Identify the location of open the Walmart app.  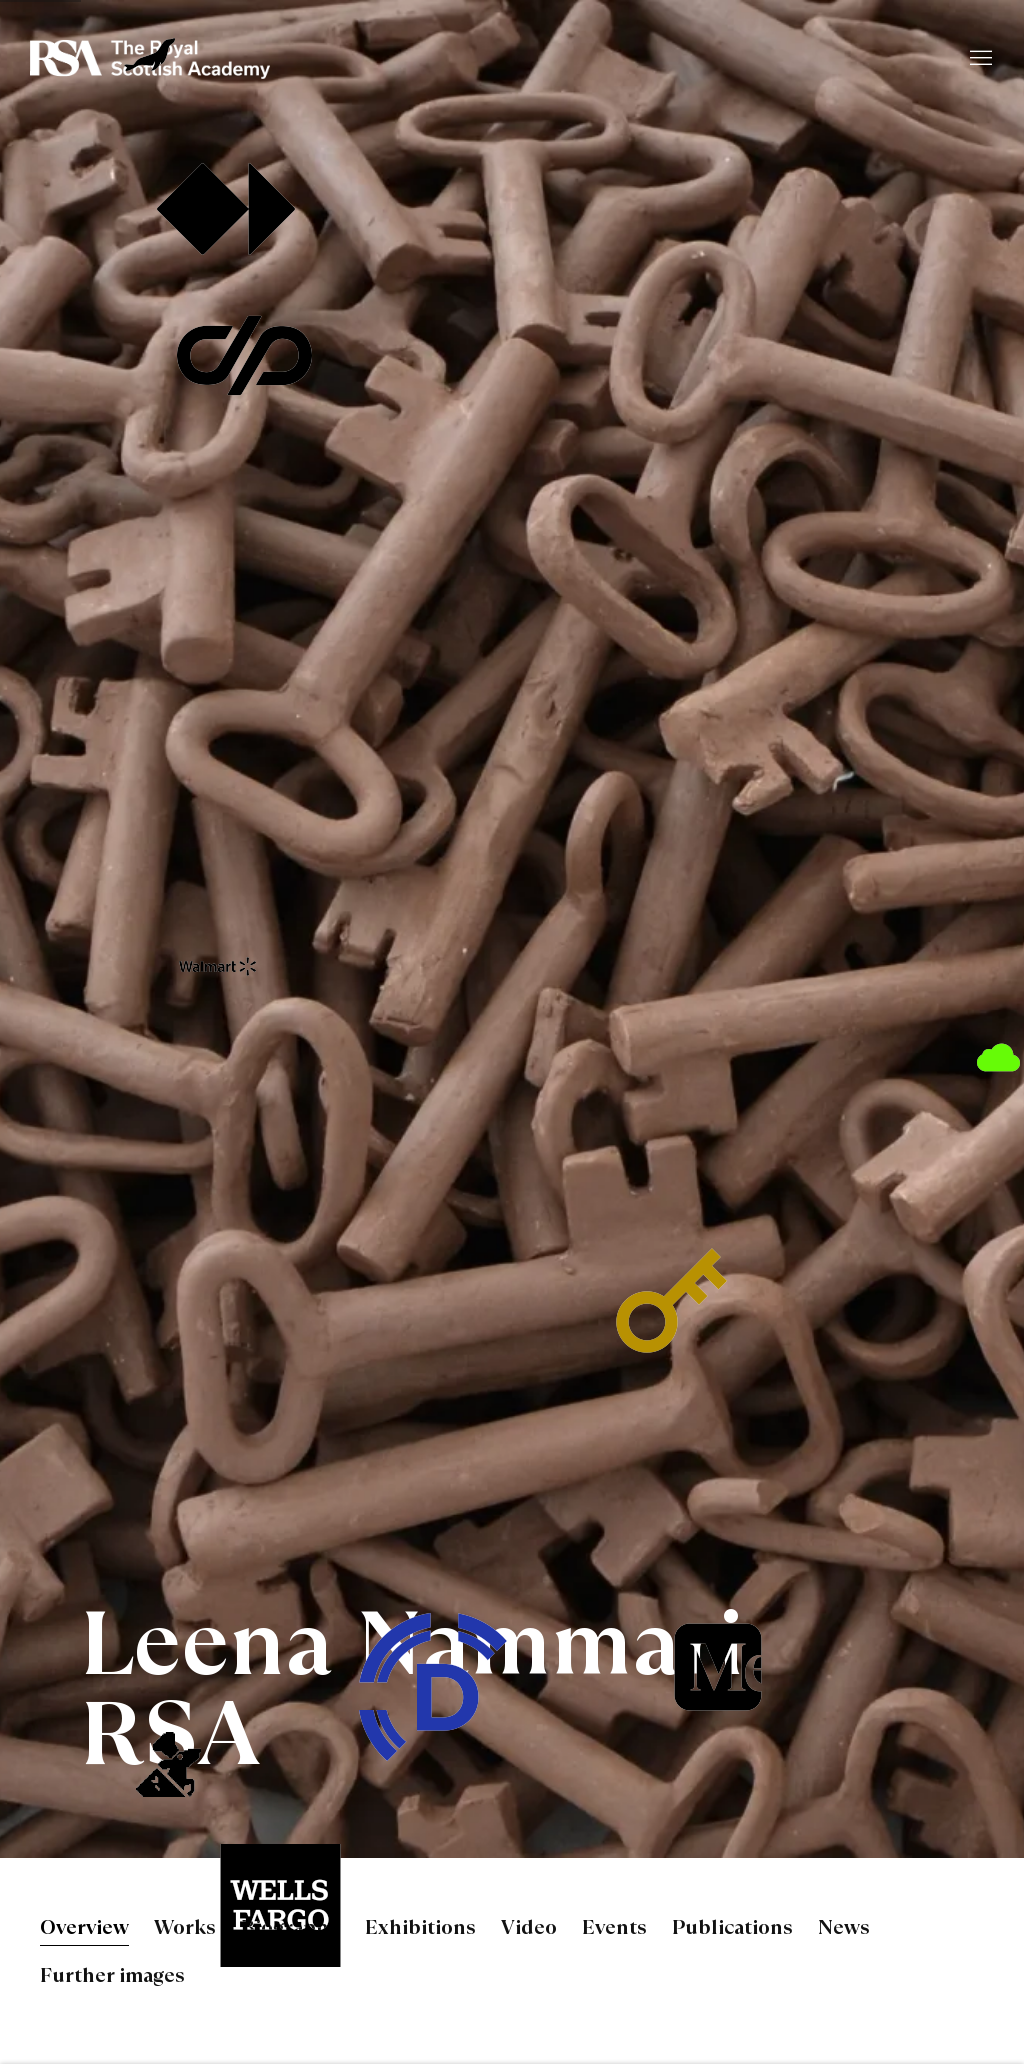
(217, 966).